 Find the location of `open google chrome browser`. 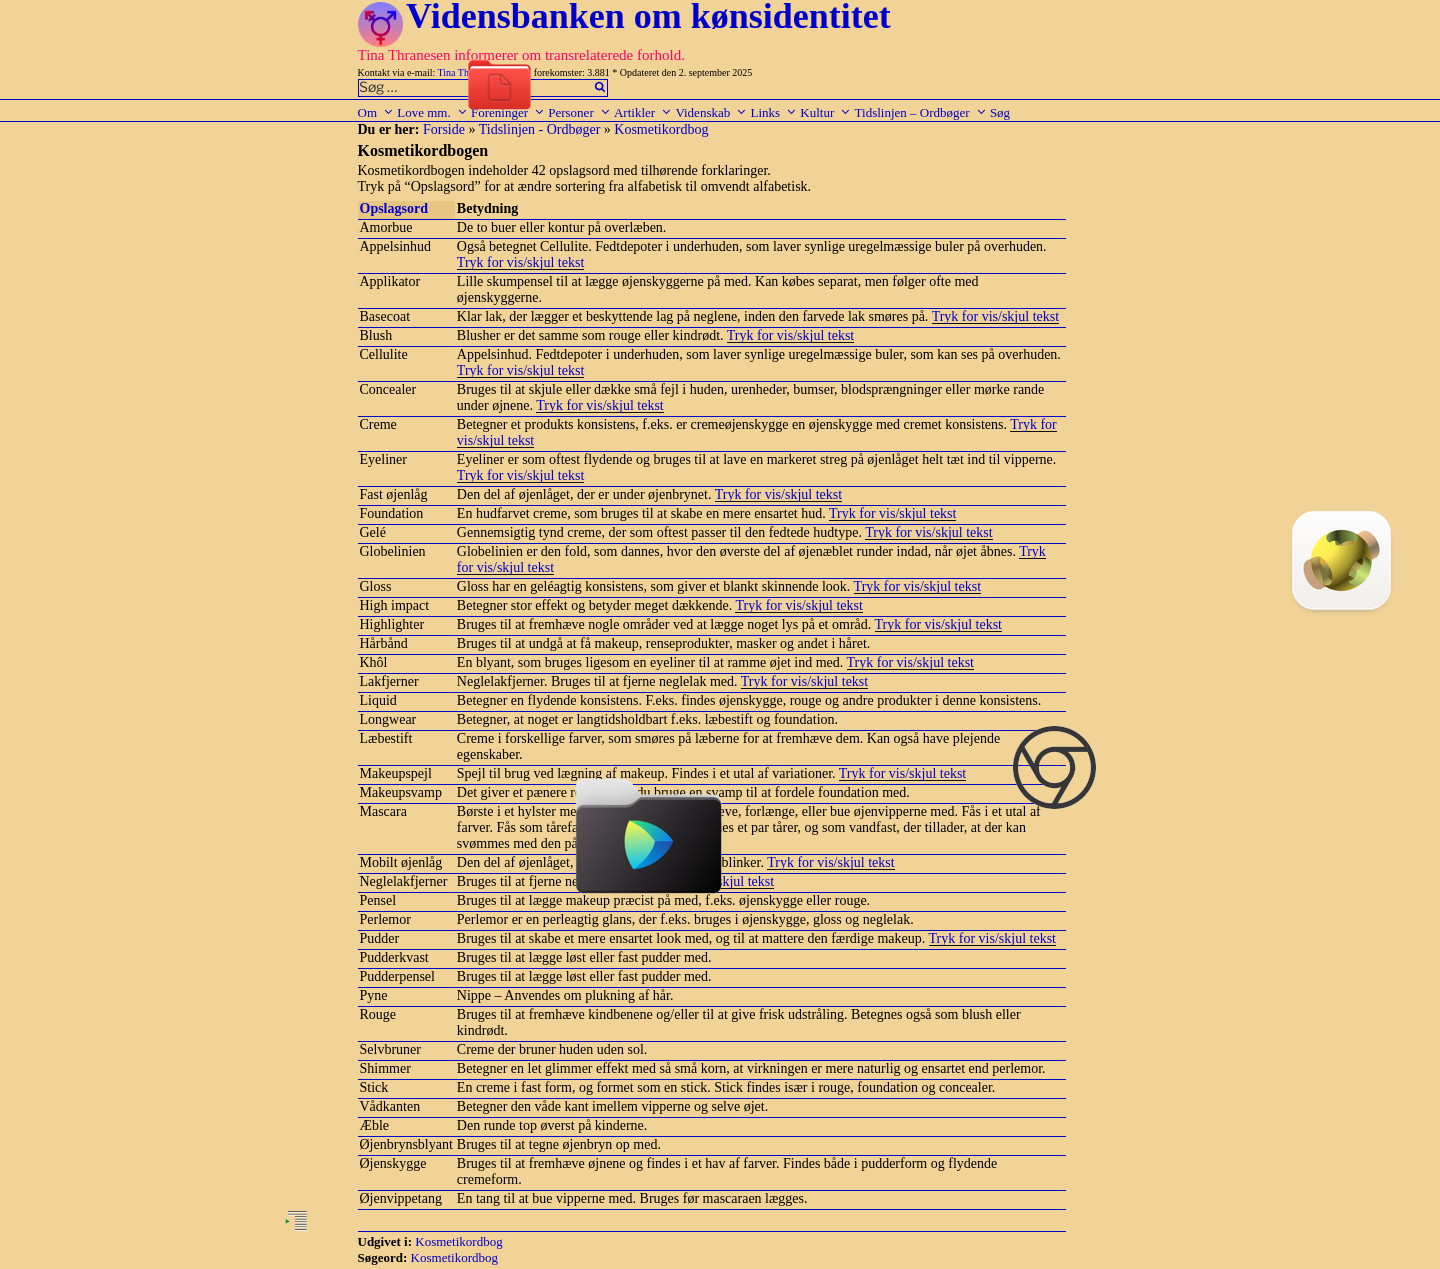

open google chrome browser is located at coordinates (1054, 767).